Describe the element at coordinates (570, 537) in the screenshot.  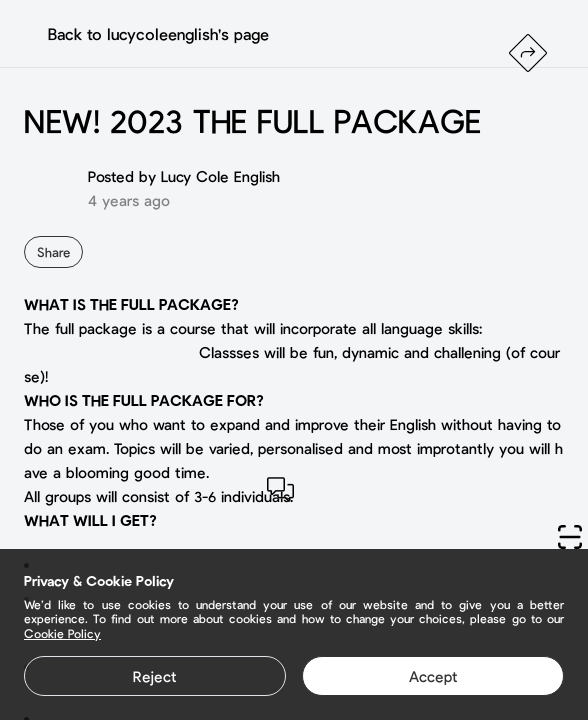
I see `scan a QR code or barcode` at that location.